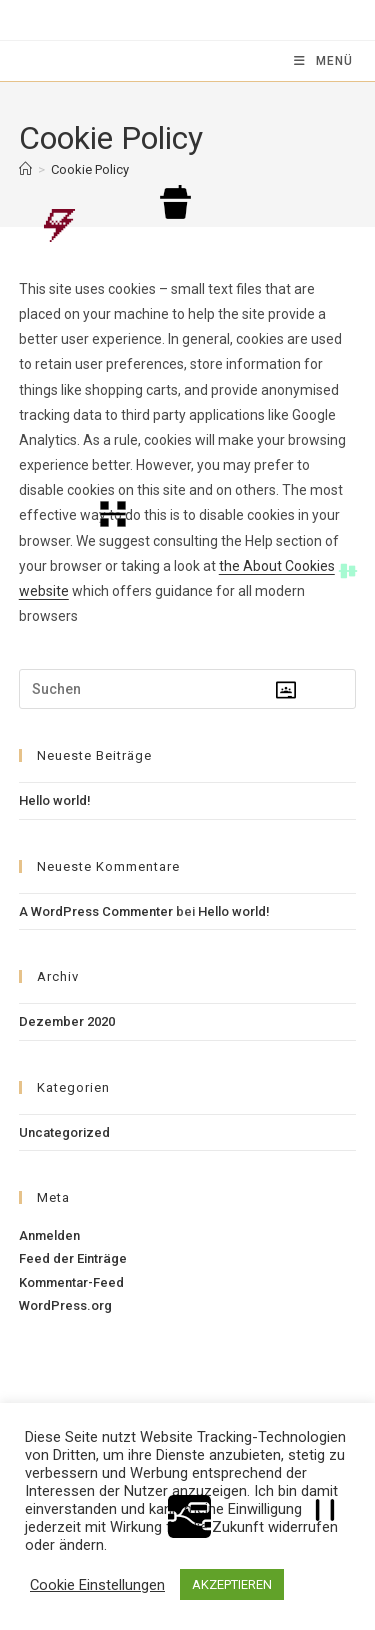 This screenshot has height=1630, width=375. Describe the element at coordinates (348, 571) in the screenshot. I see `align items to vertical center` at that location.